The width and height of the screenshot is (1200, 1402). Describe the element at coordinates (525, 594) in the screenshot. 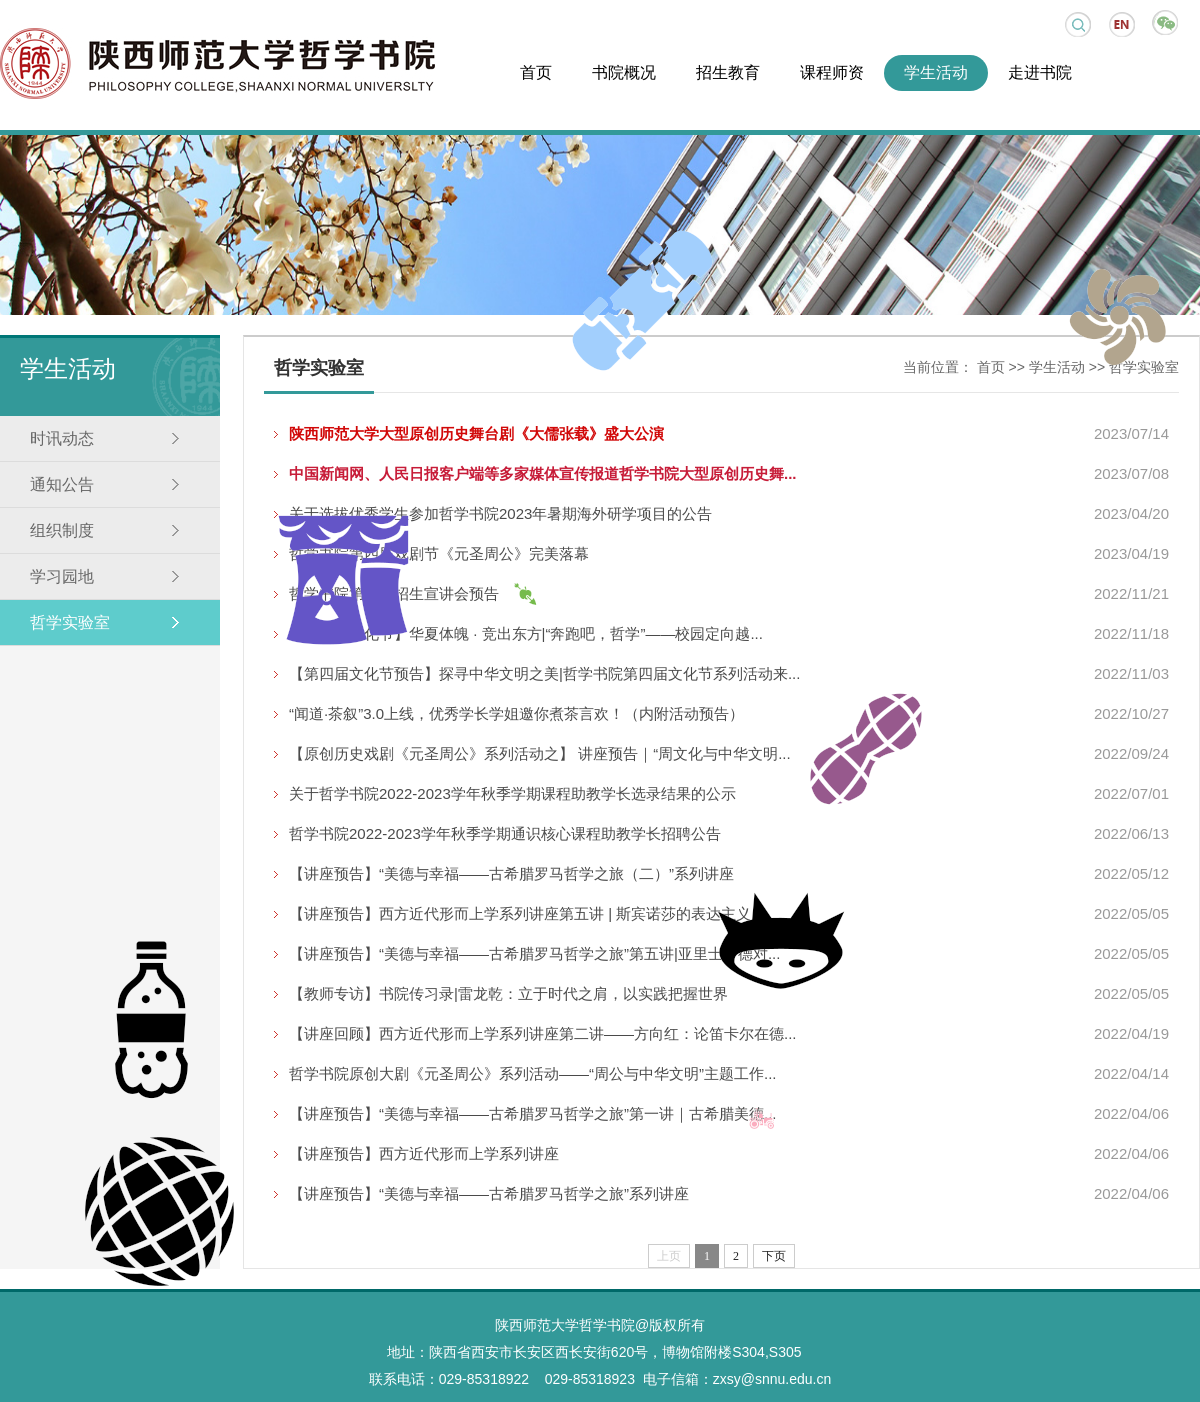

I see `william tell archery achievement unlocked` at that location.